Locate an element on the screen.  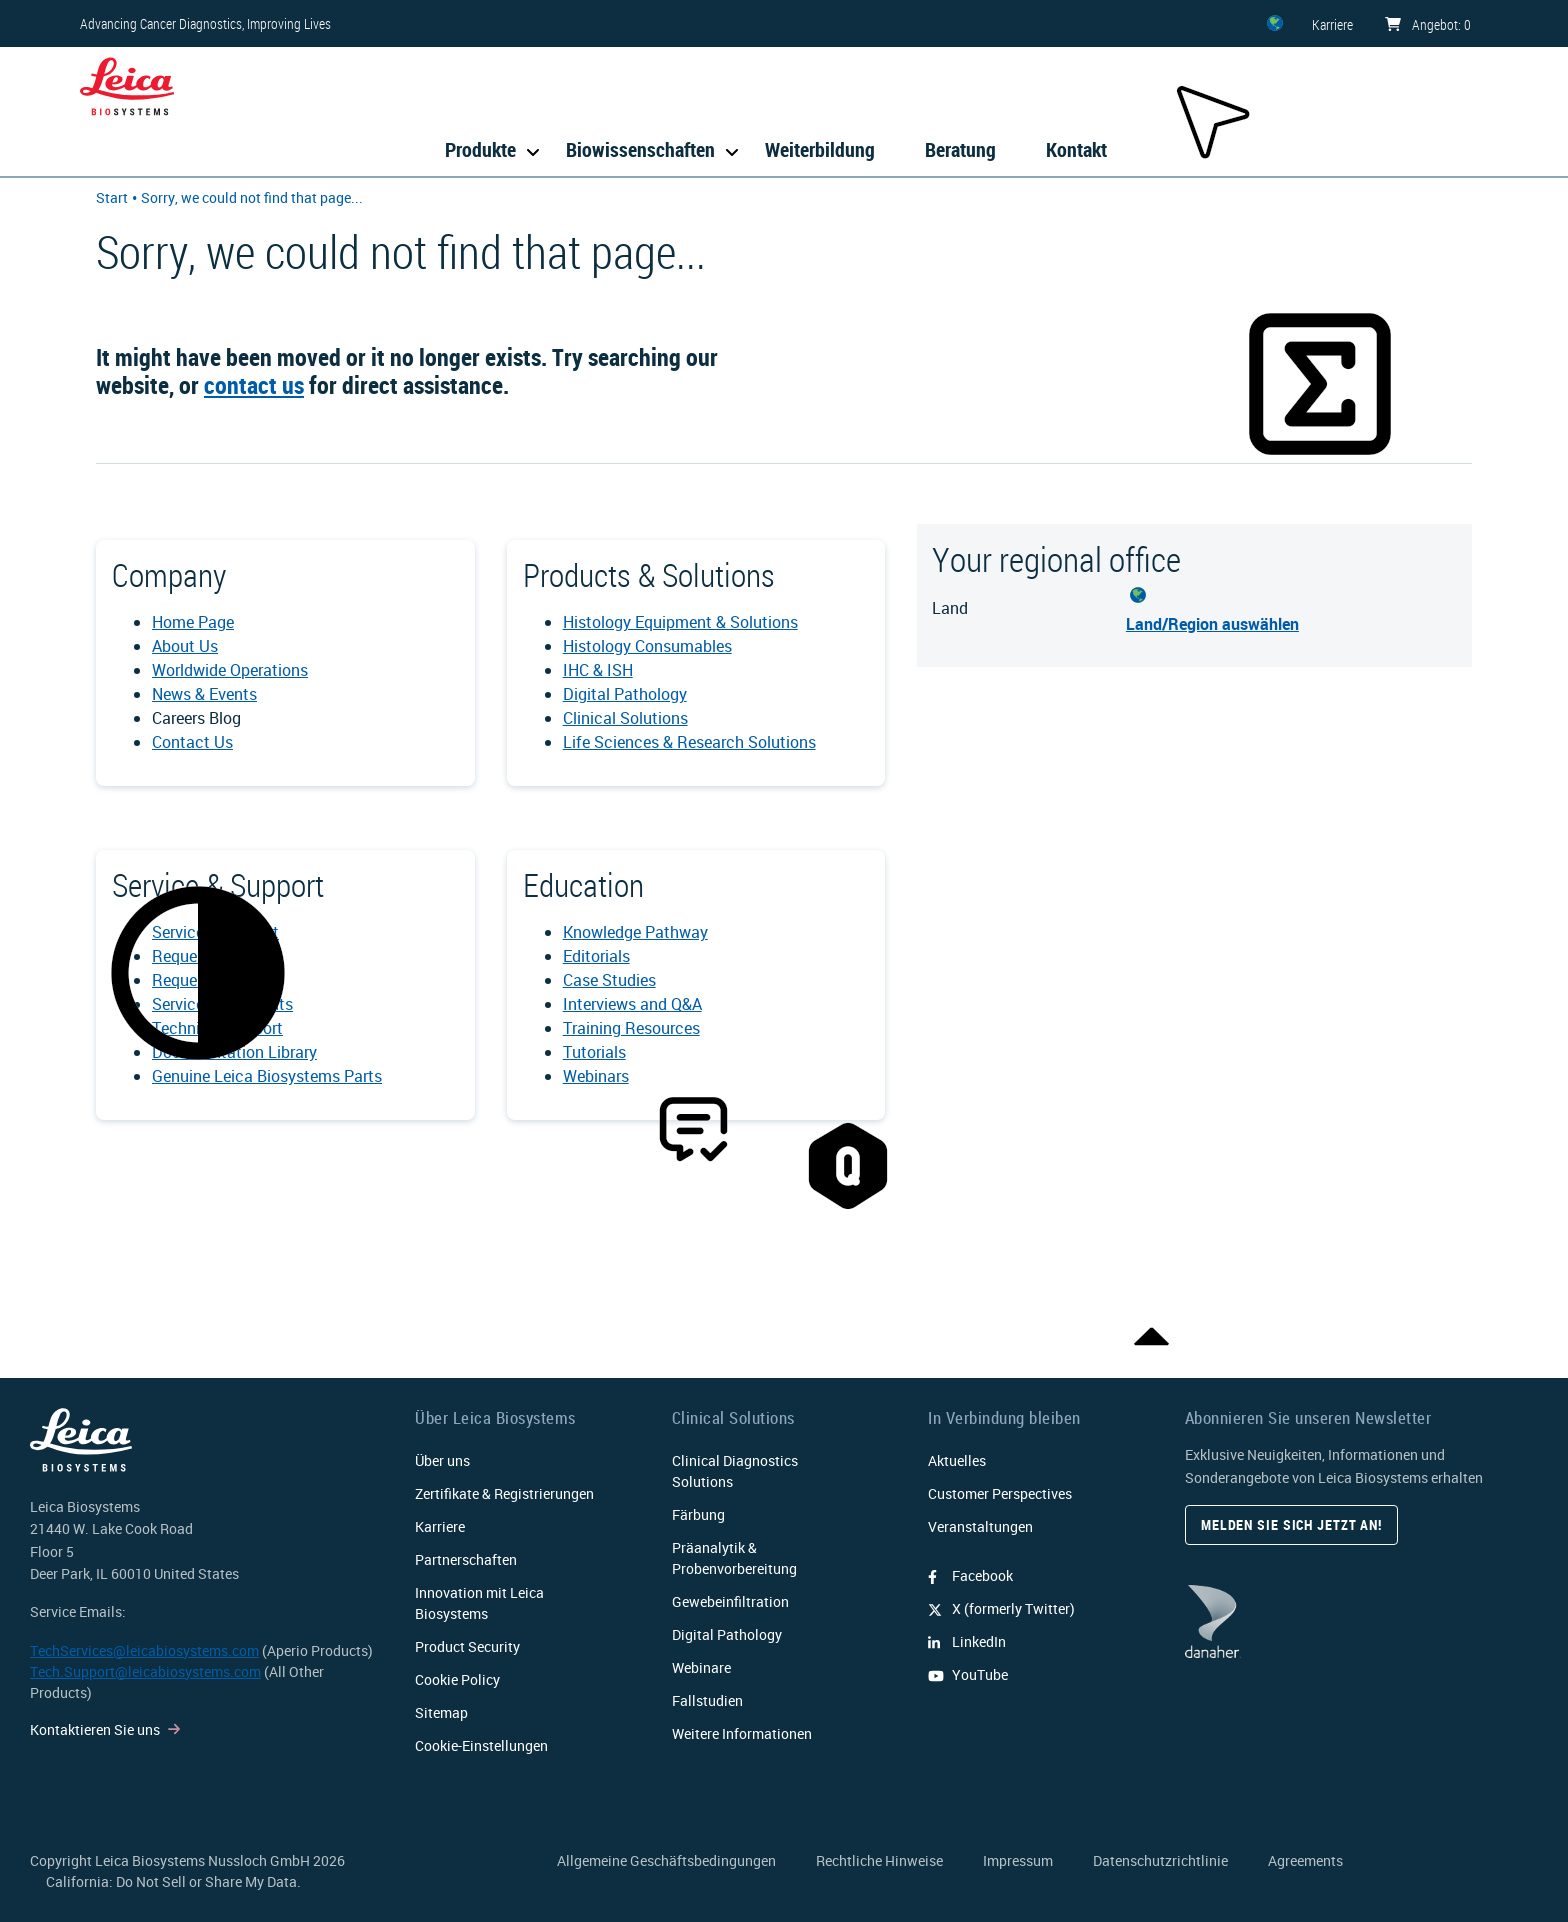
access summation or mathematical functions is located at coordinates (1320, 384).